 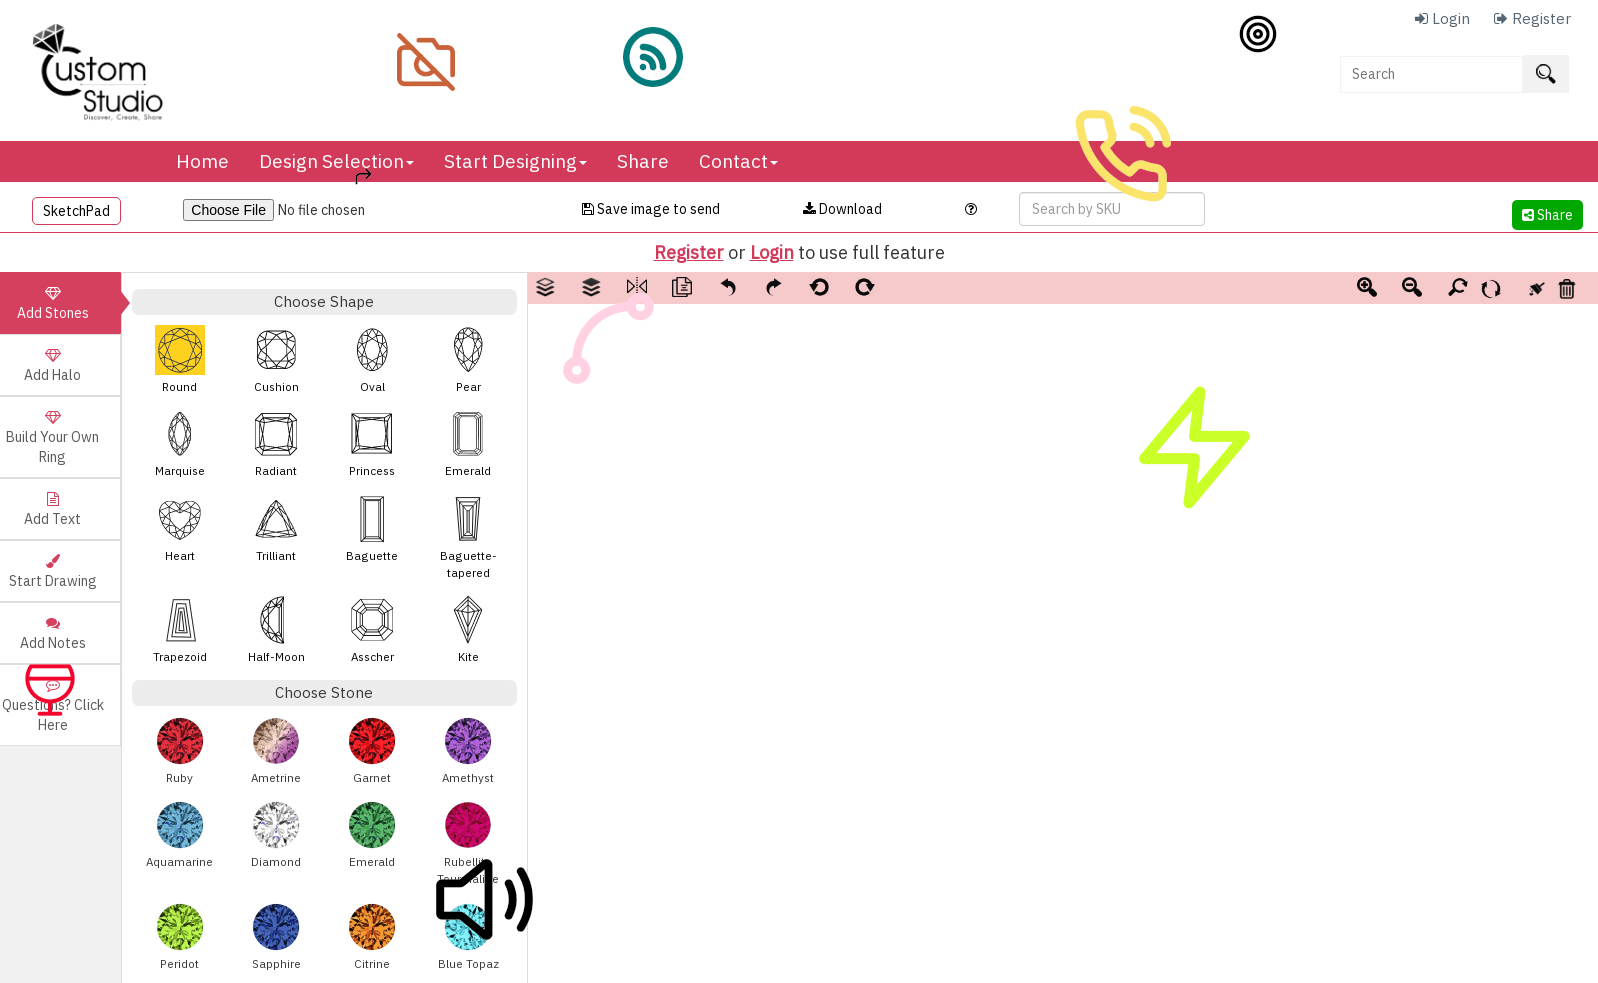 I want to click on share or forward content, so click(x=363, y=176).